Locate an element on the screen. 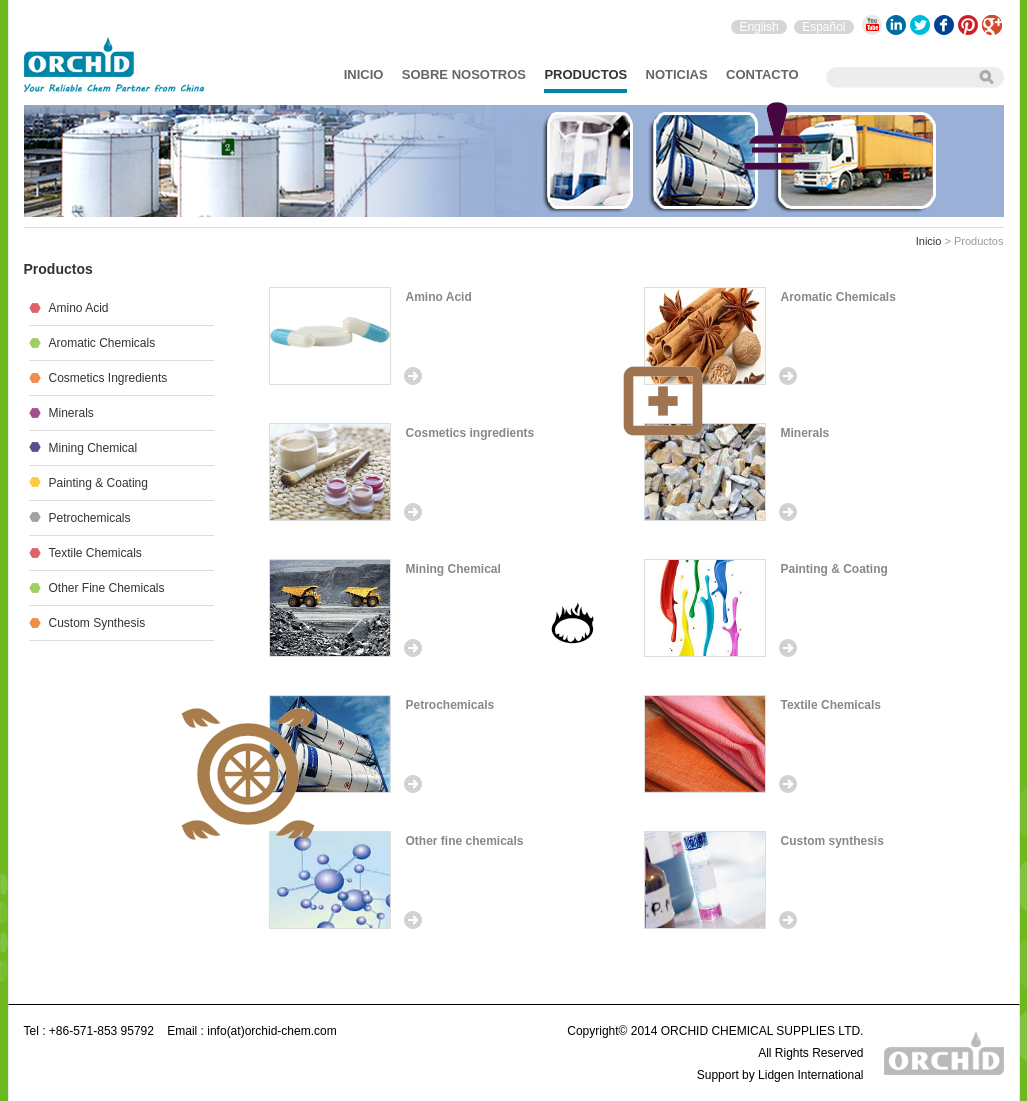 The image size is (1027, 1101). tarot card: the wheel of fortune is located at coordinates (248, 774).